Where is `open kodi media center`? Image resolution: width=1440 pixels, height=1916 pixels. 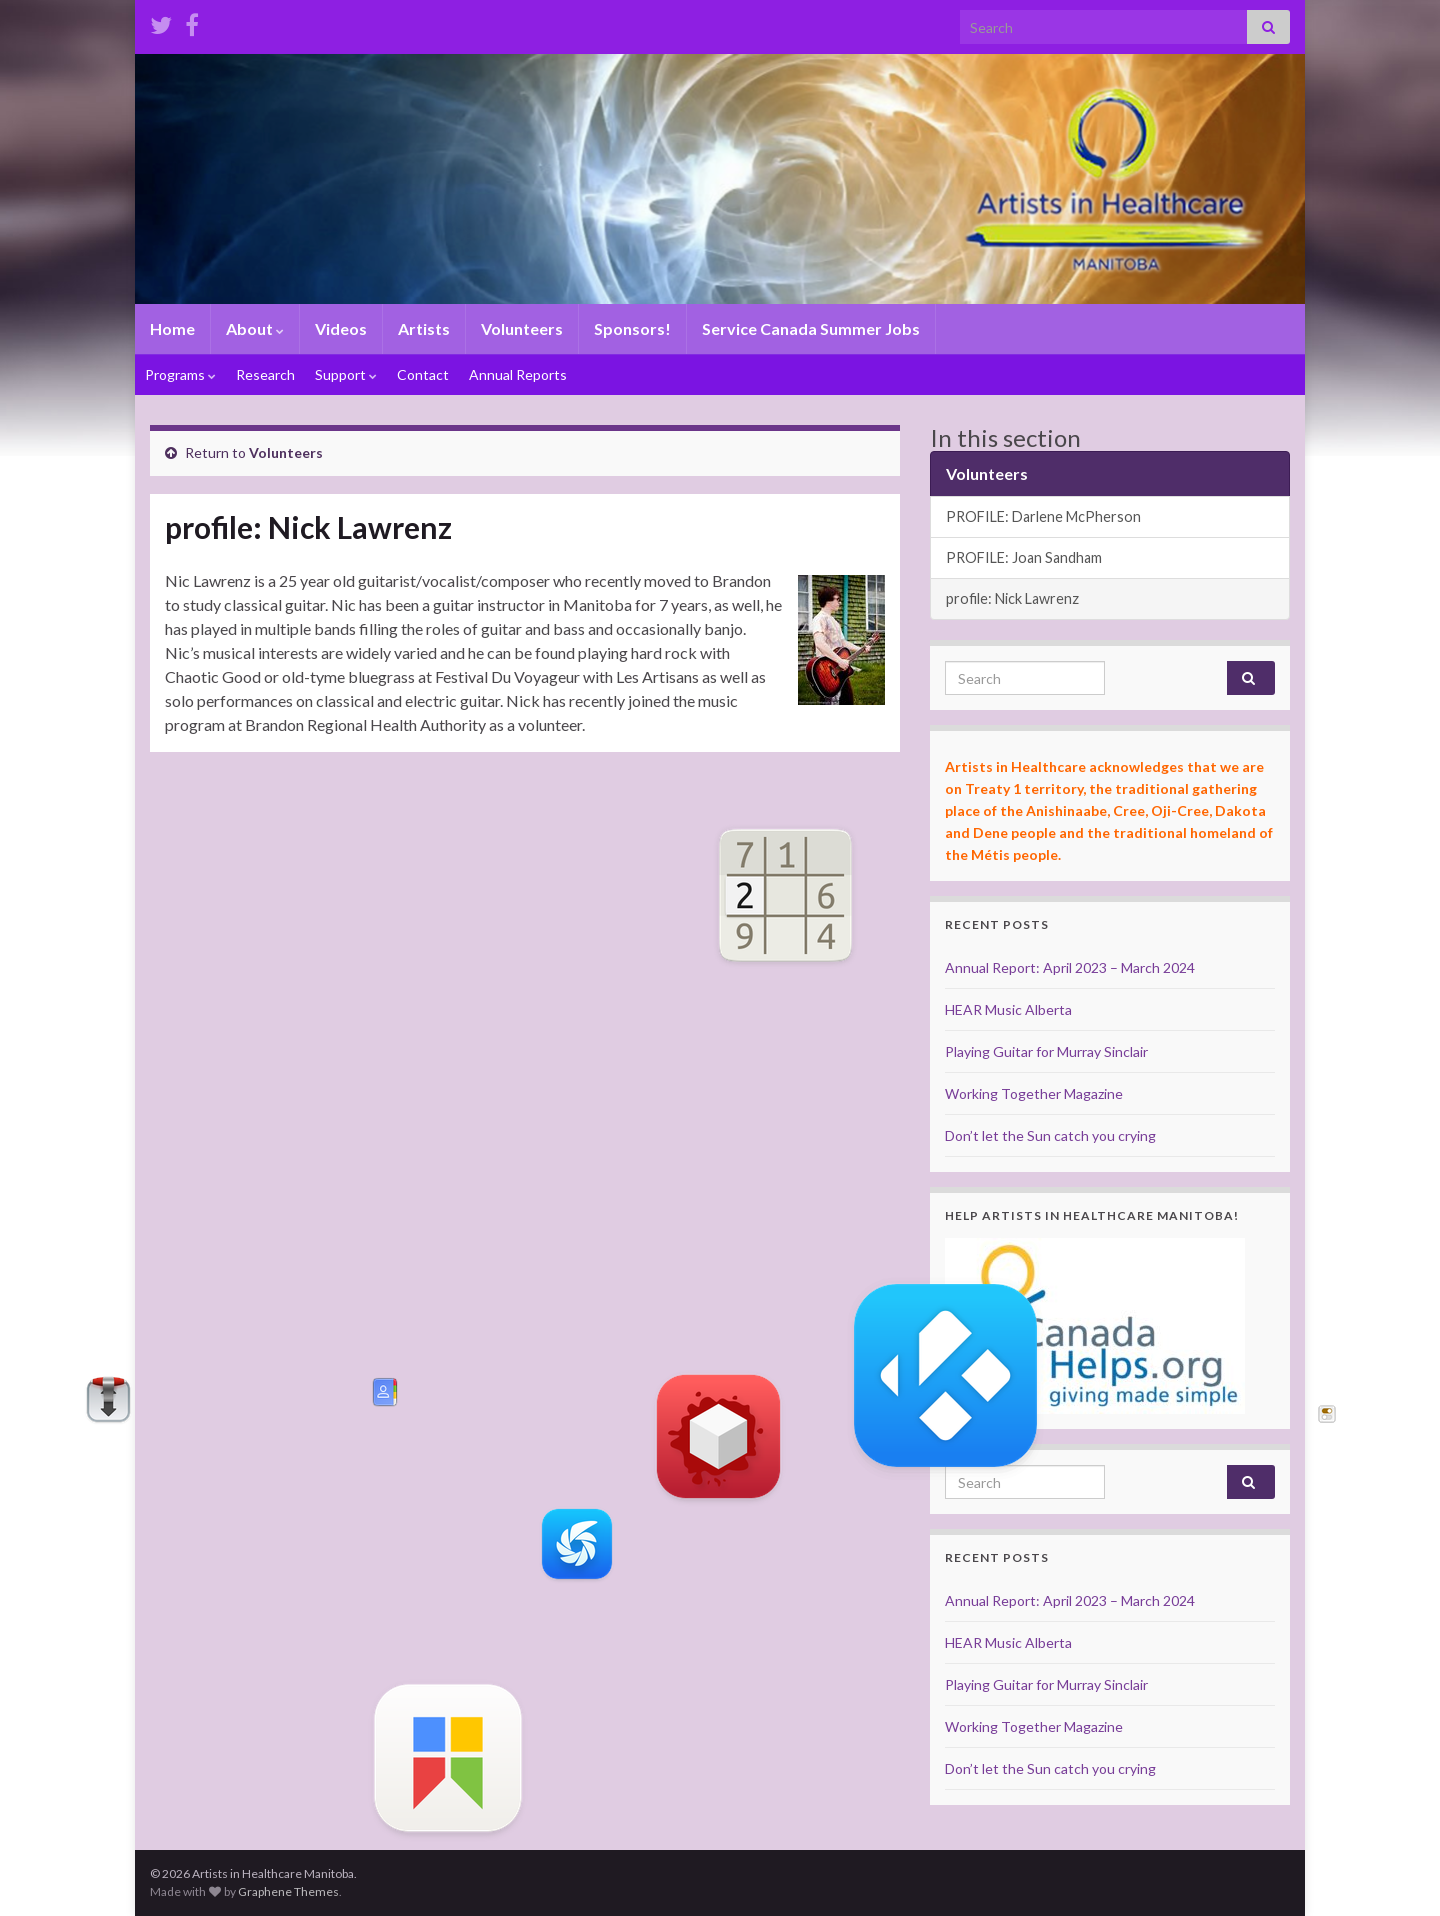
open kodi media center is located at coordinates (945, 1375).